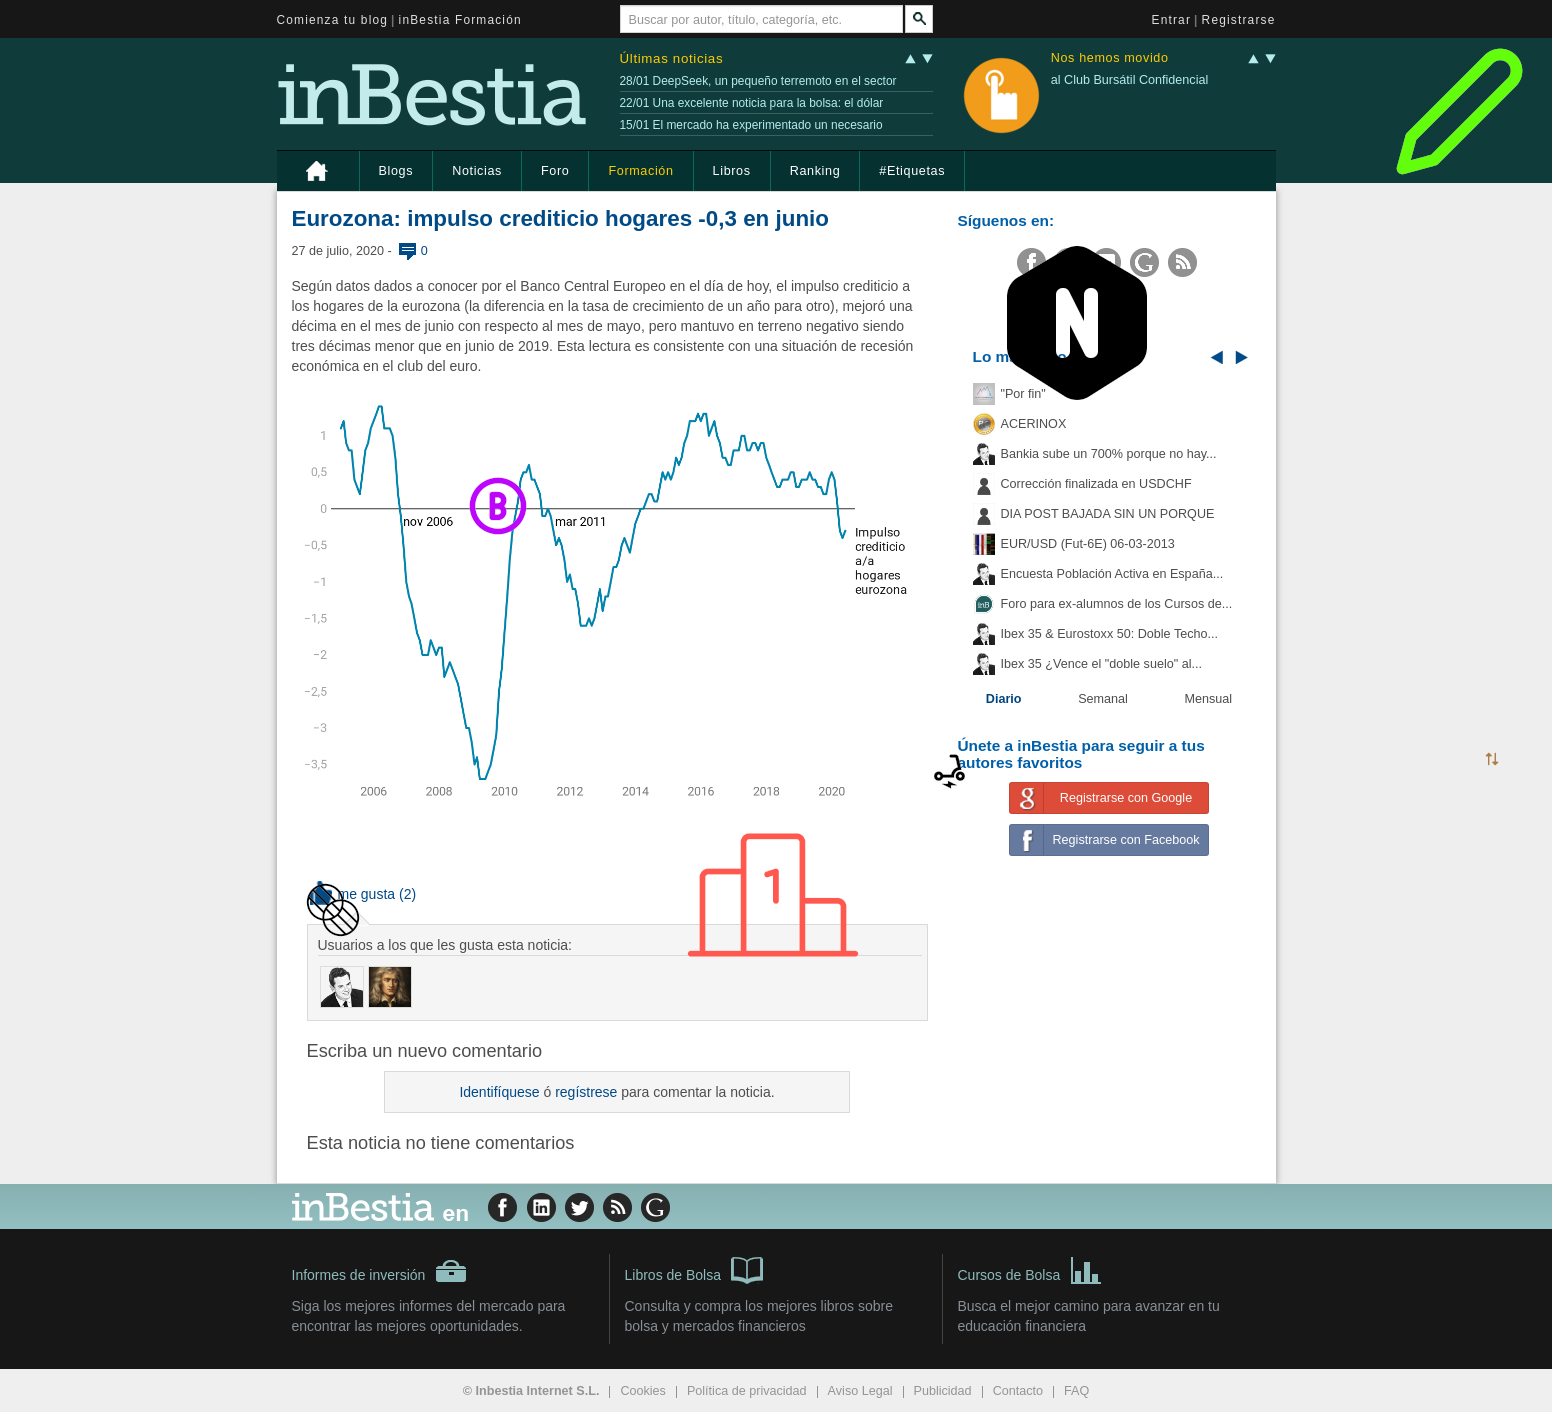  What do you see at coordinates (333, 910) in the screenshot?
I see `merge or combine selected layers` at bounding box center [333, 910].